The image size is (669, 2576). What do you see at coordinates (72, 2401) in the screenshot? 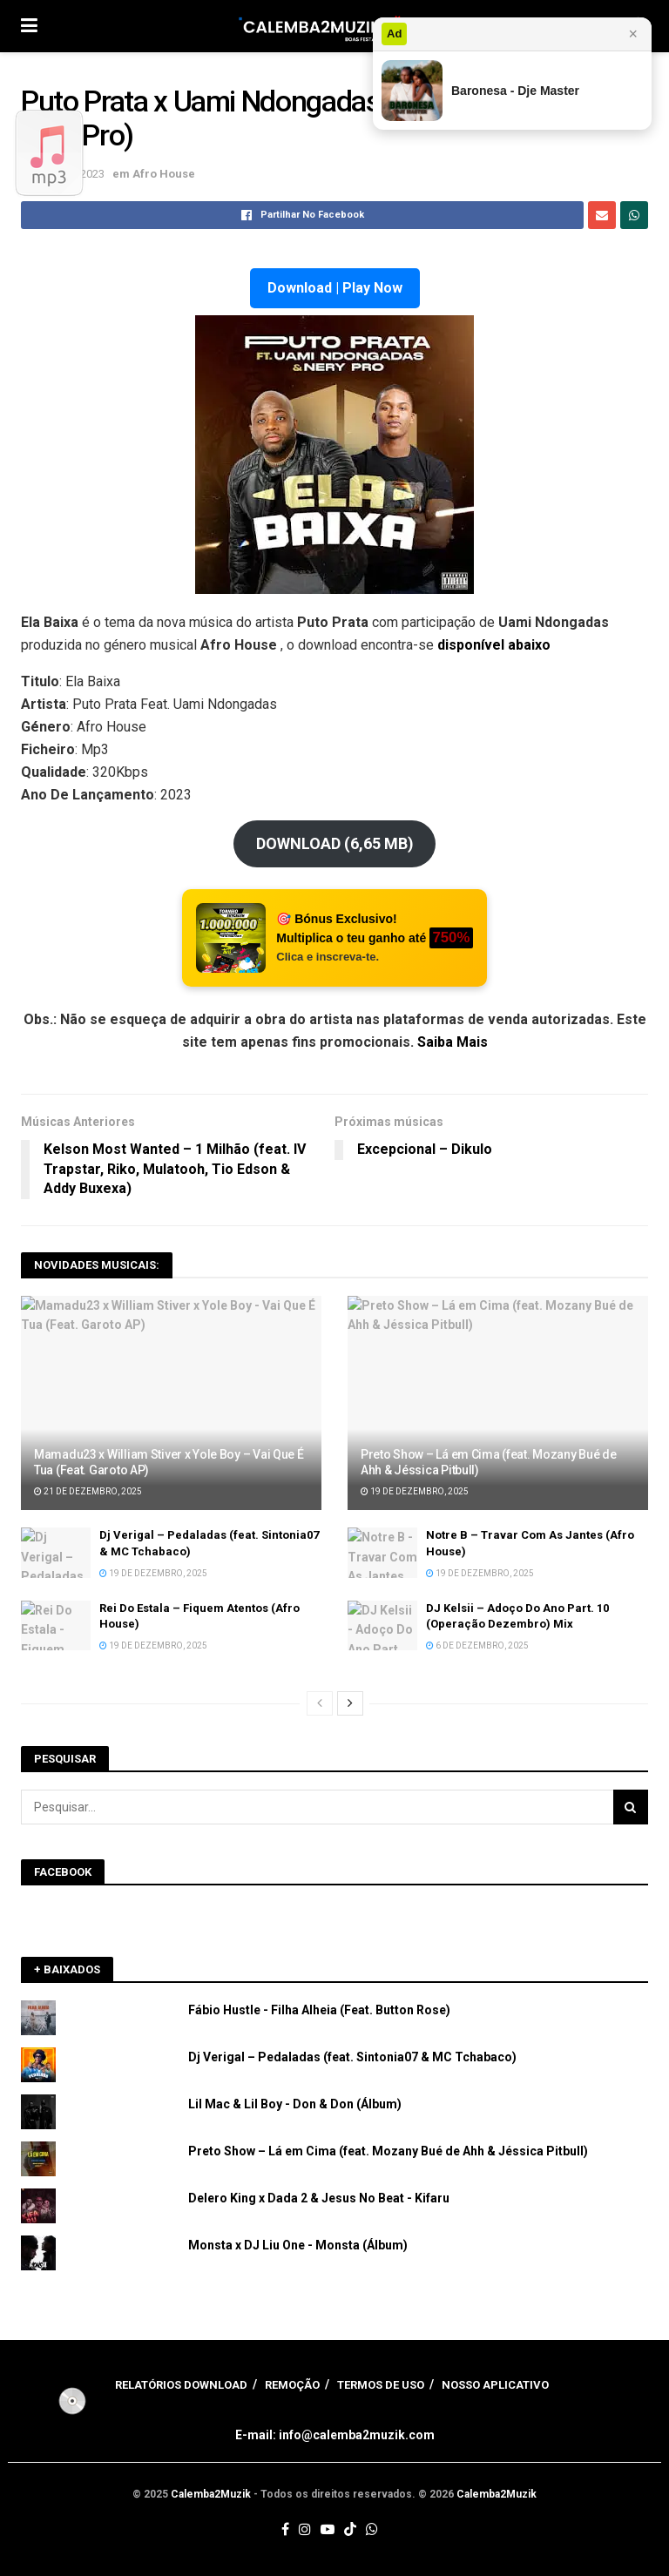
I see `indicates a rewritable DVD disc` at bounding box center [72, 2401].